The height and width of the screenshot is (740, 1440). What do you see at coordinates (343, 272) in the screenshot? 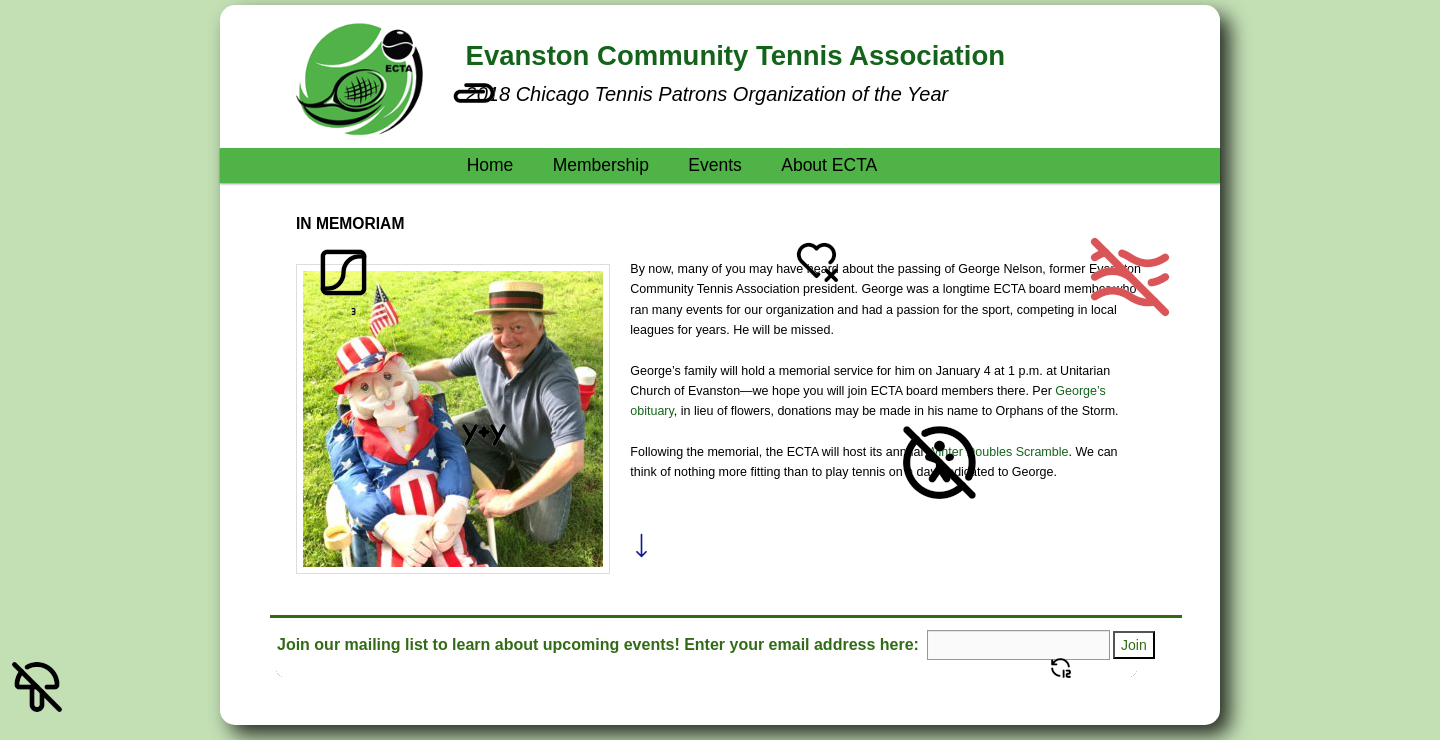
I see `adjust display contrast settings` at bounding box center [343, 272].